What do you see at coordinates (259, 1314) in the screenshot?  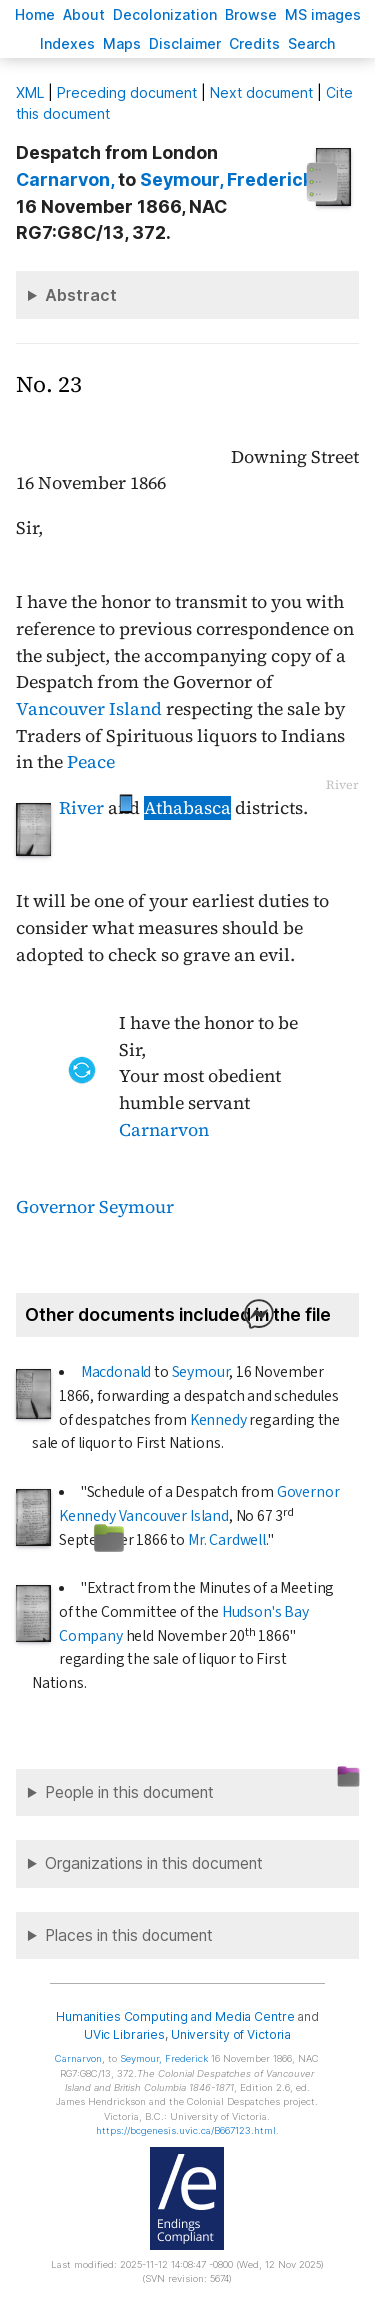 I see `open Caprine, a Facebook Messenger desktop client` at bounding box center [259, 1314].